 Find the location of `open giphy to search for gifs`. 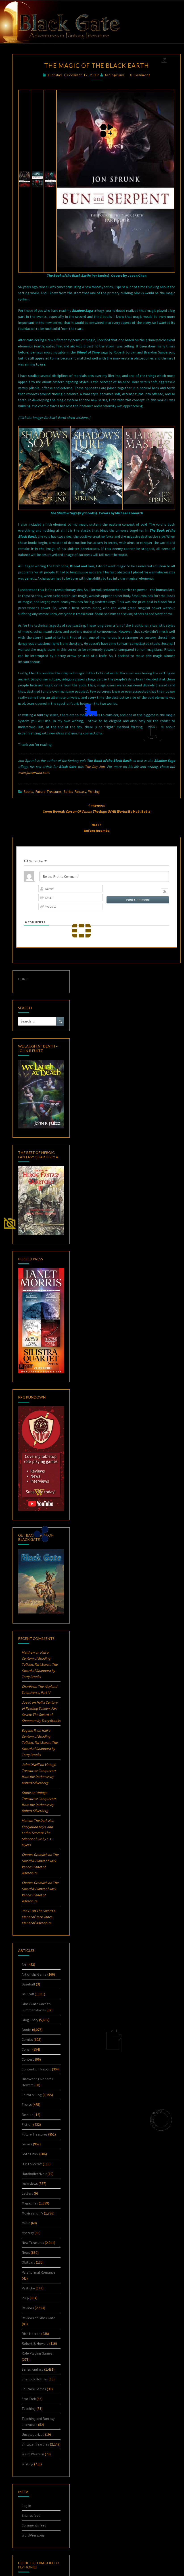

open giphy to search for gifs is located at coordinates (113, 2041).